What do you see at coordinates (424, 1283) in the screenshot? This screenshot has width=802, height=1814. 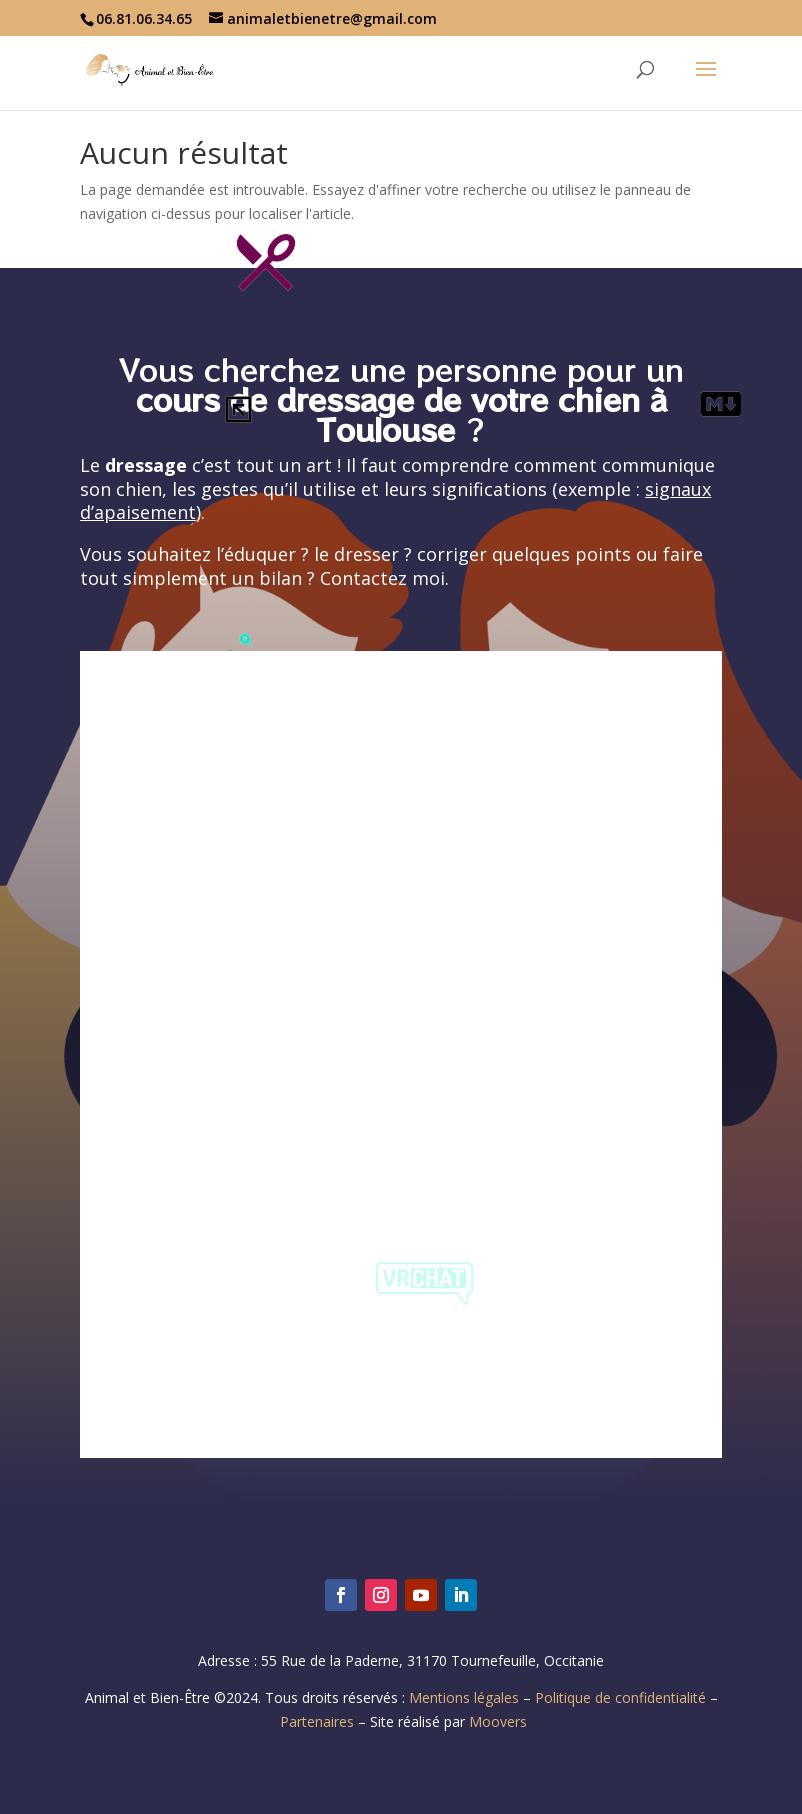 I see `open the VRChat app` at bounding box center [424, 1283].